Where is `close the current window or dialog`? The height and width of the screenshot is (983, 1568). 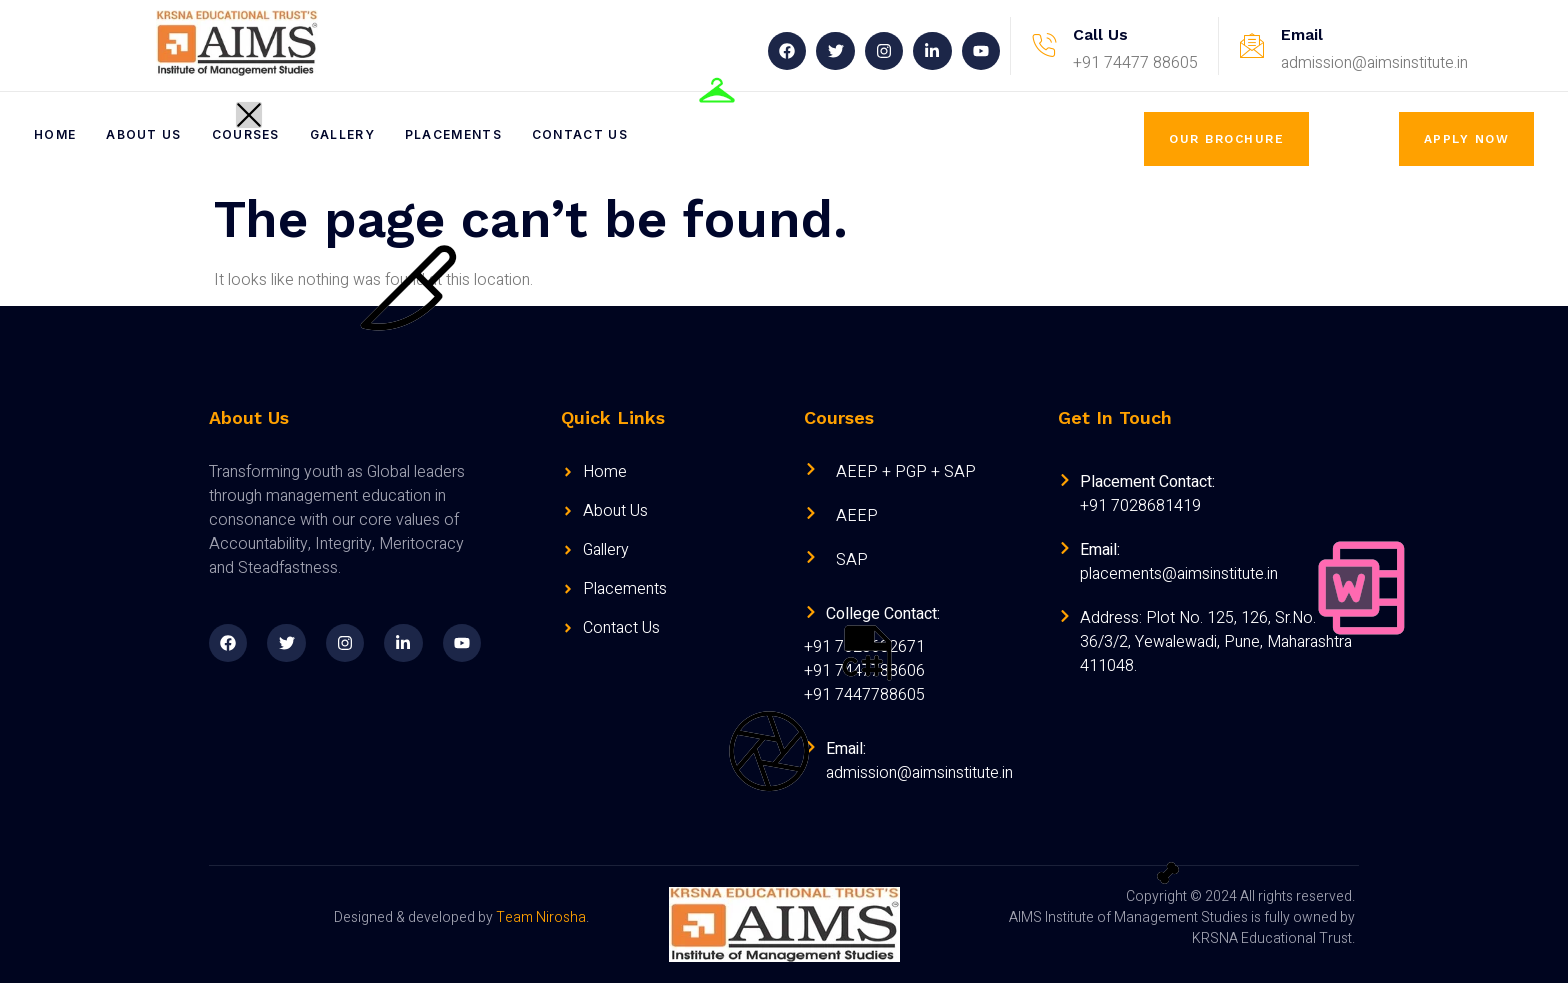
close the current window or dialog is located at coordinates (249, 115).